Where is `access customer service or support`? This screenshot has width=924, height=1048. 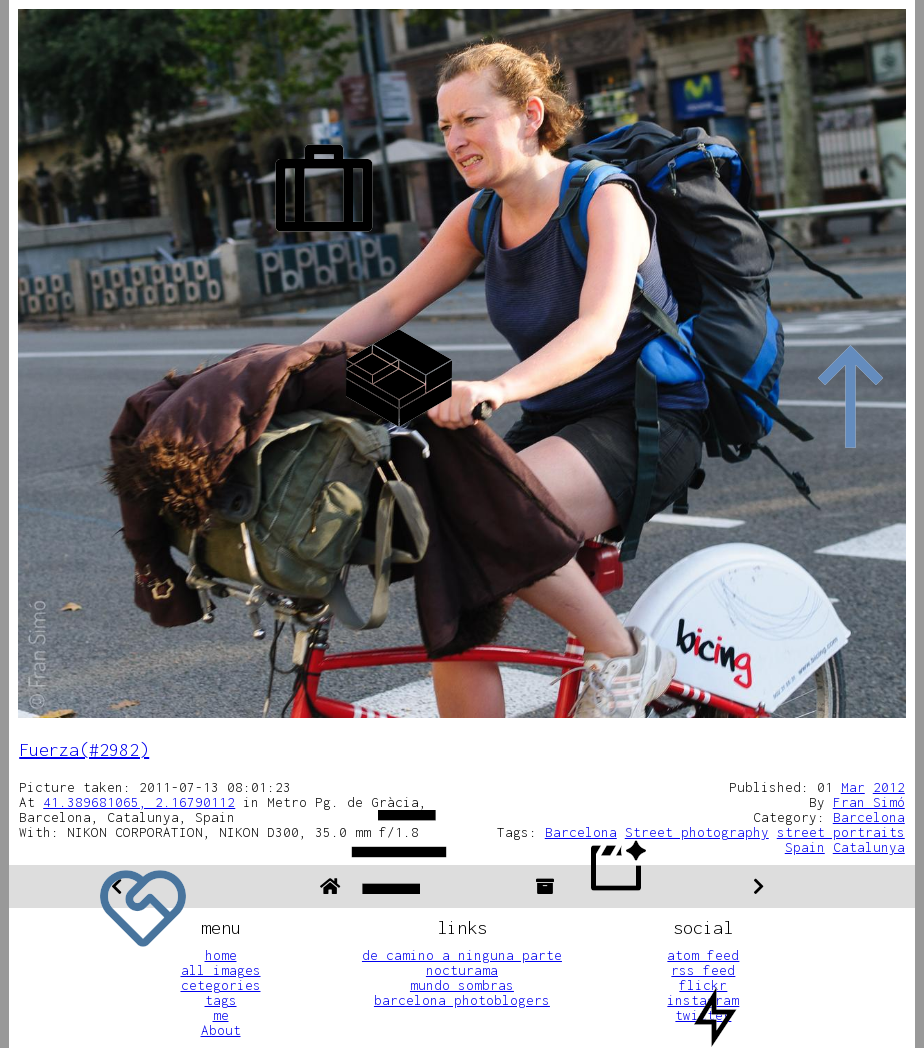 access customer service or support is located at coordinates (143, 908).